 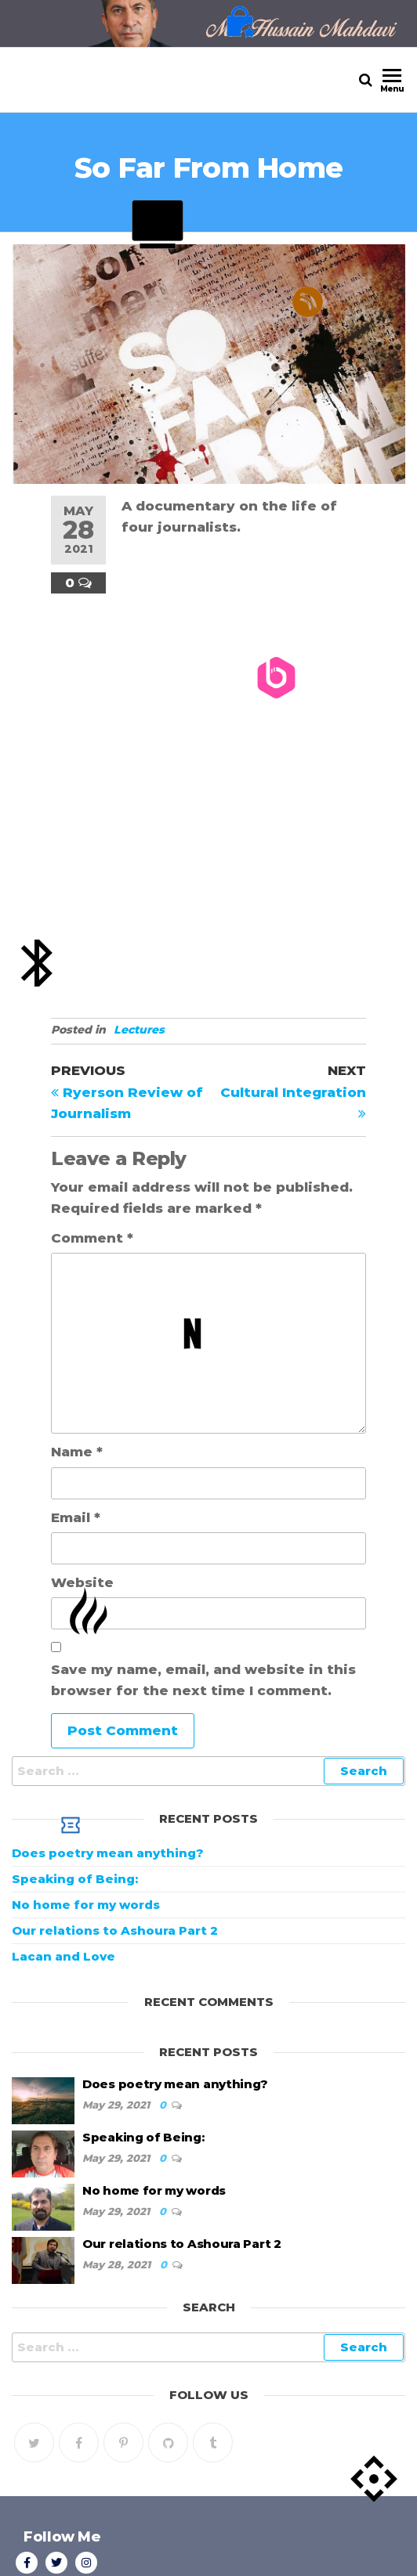 What do you see at coordinates (89, 1611) in the screenshot?
I see `indicates hot or trending content` at bounding box center [89, 1611].